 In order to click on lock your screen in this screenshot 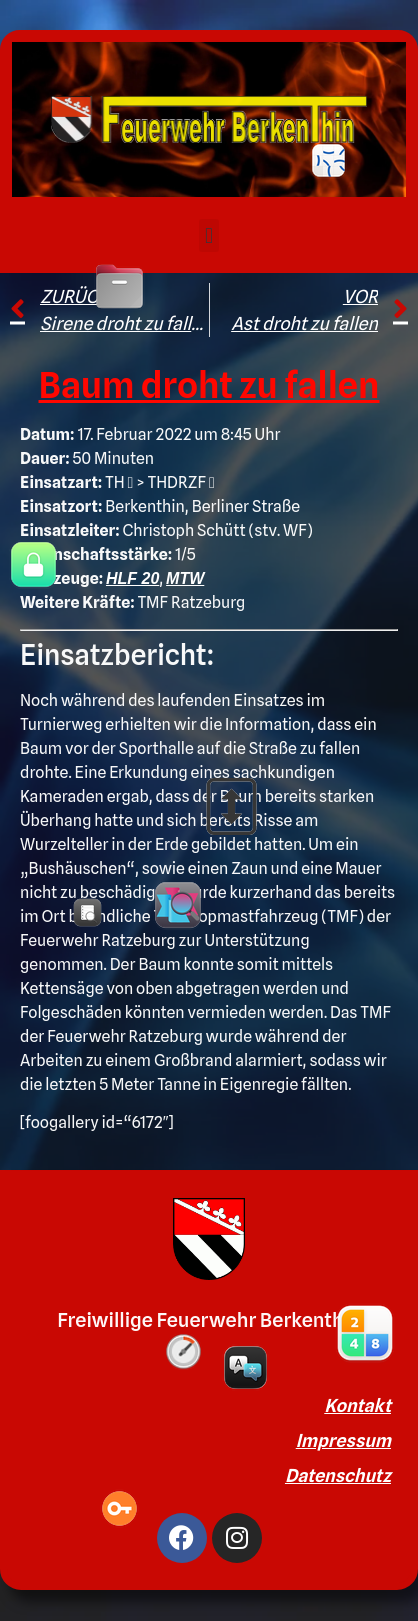, I will do `click(33, 564)`.